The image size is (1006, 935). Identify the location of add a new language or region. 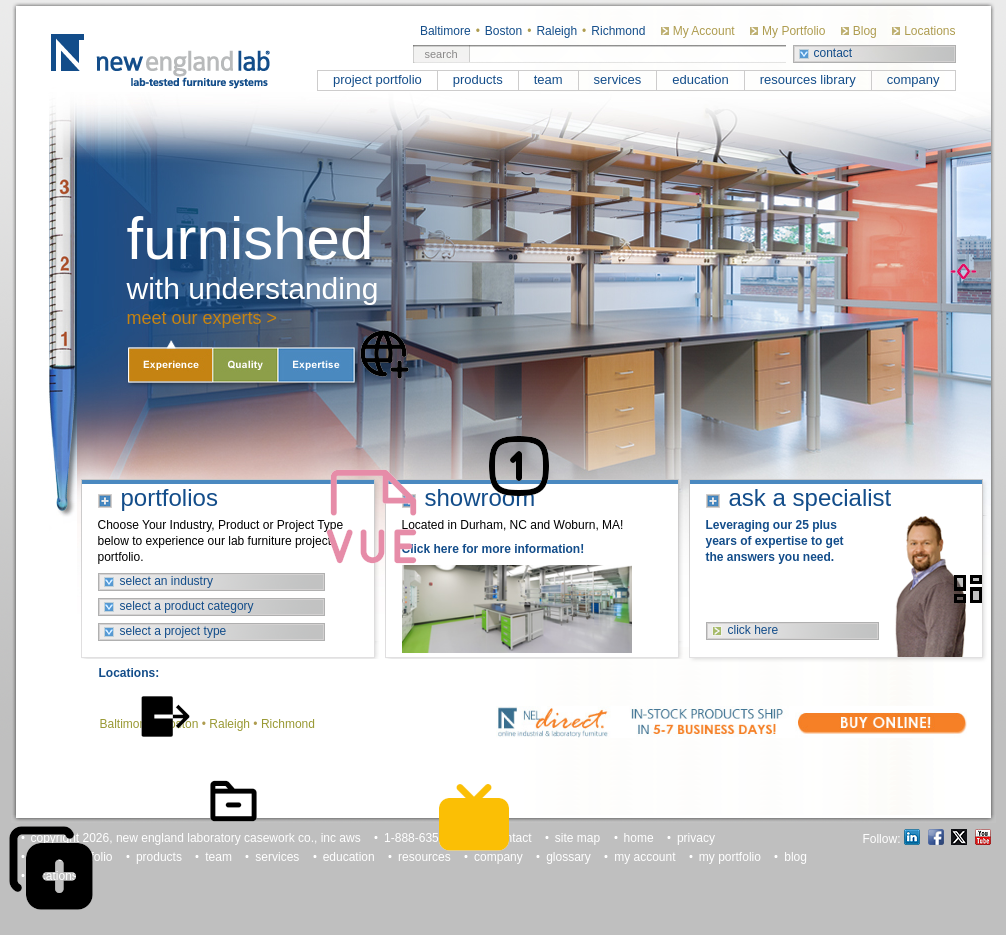
(383, 353).